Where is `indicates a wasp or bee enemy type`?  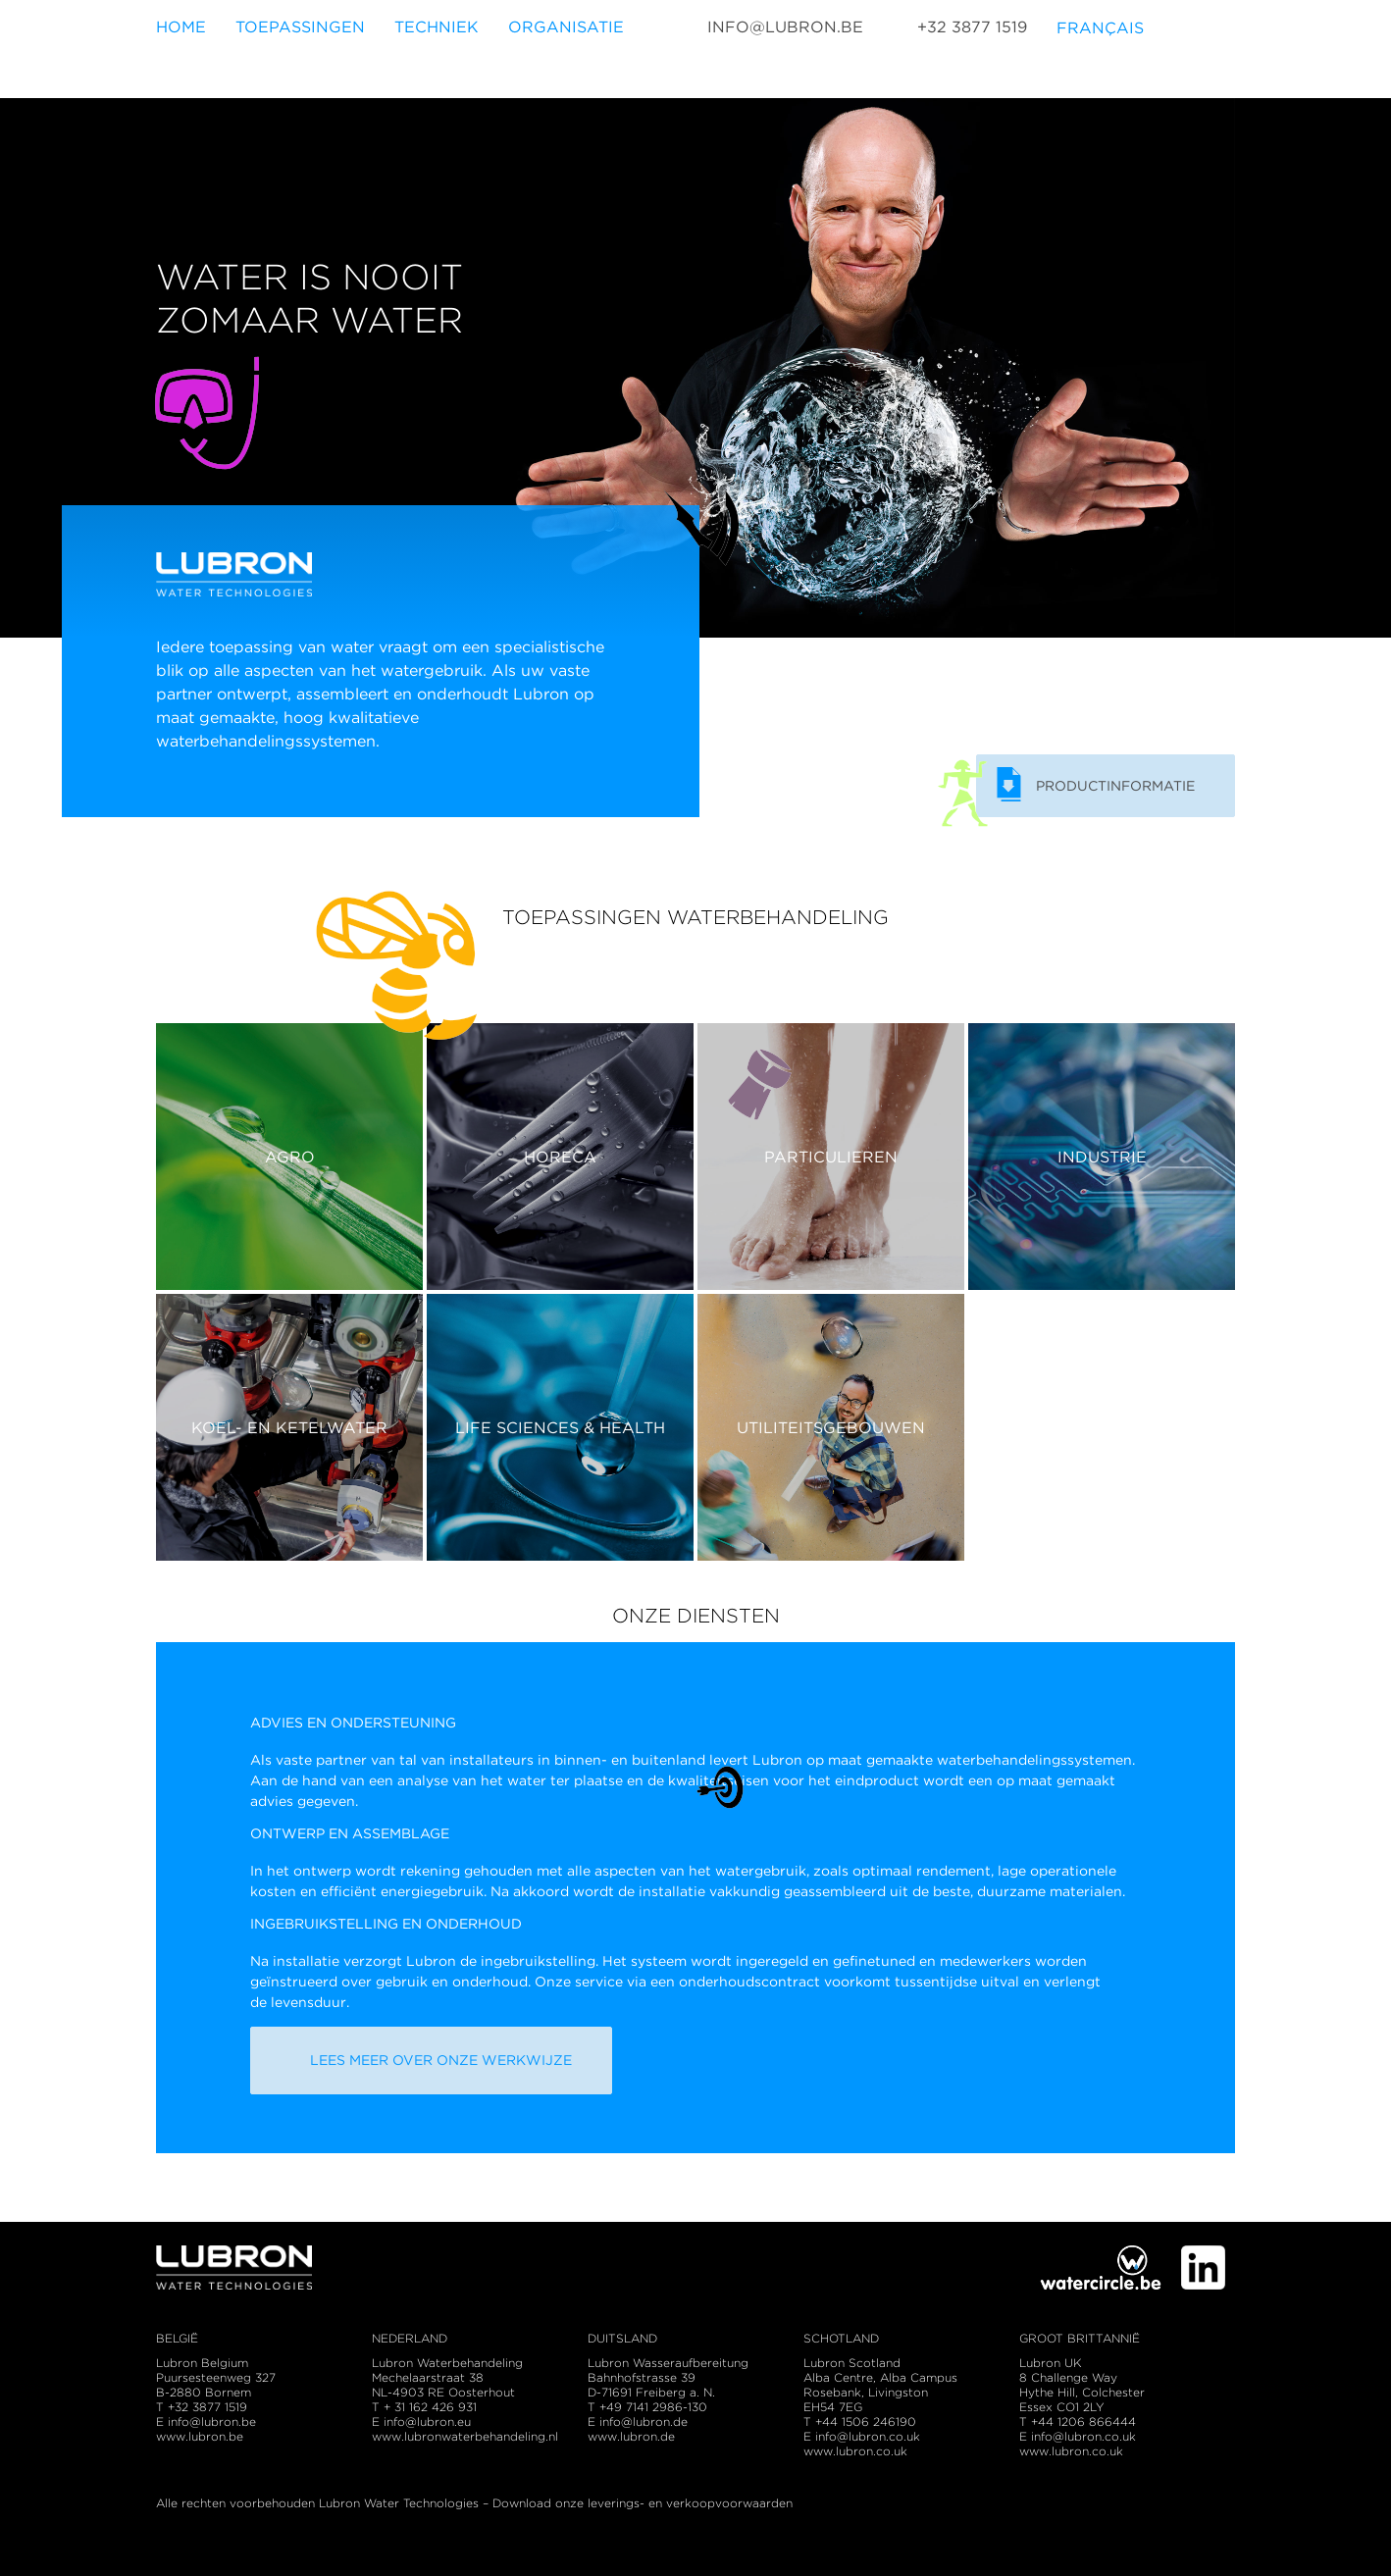 indicates a wasp or bee enemy type is located at coordinates (395, 962).